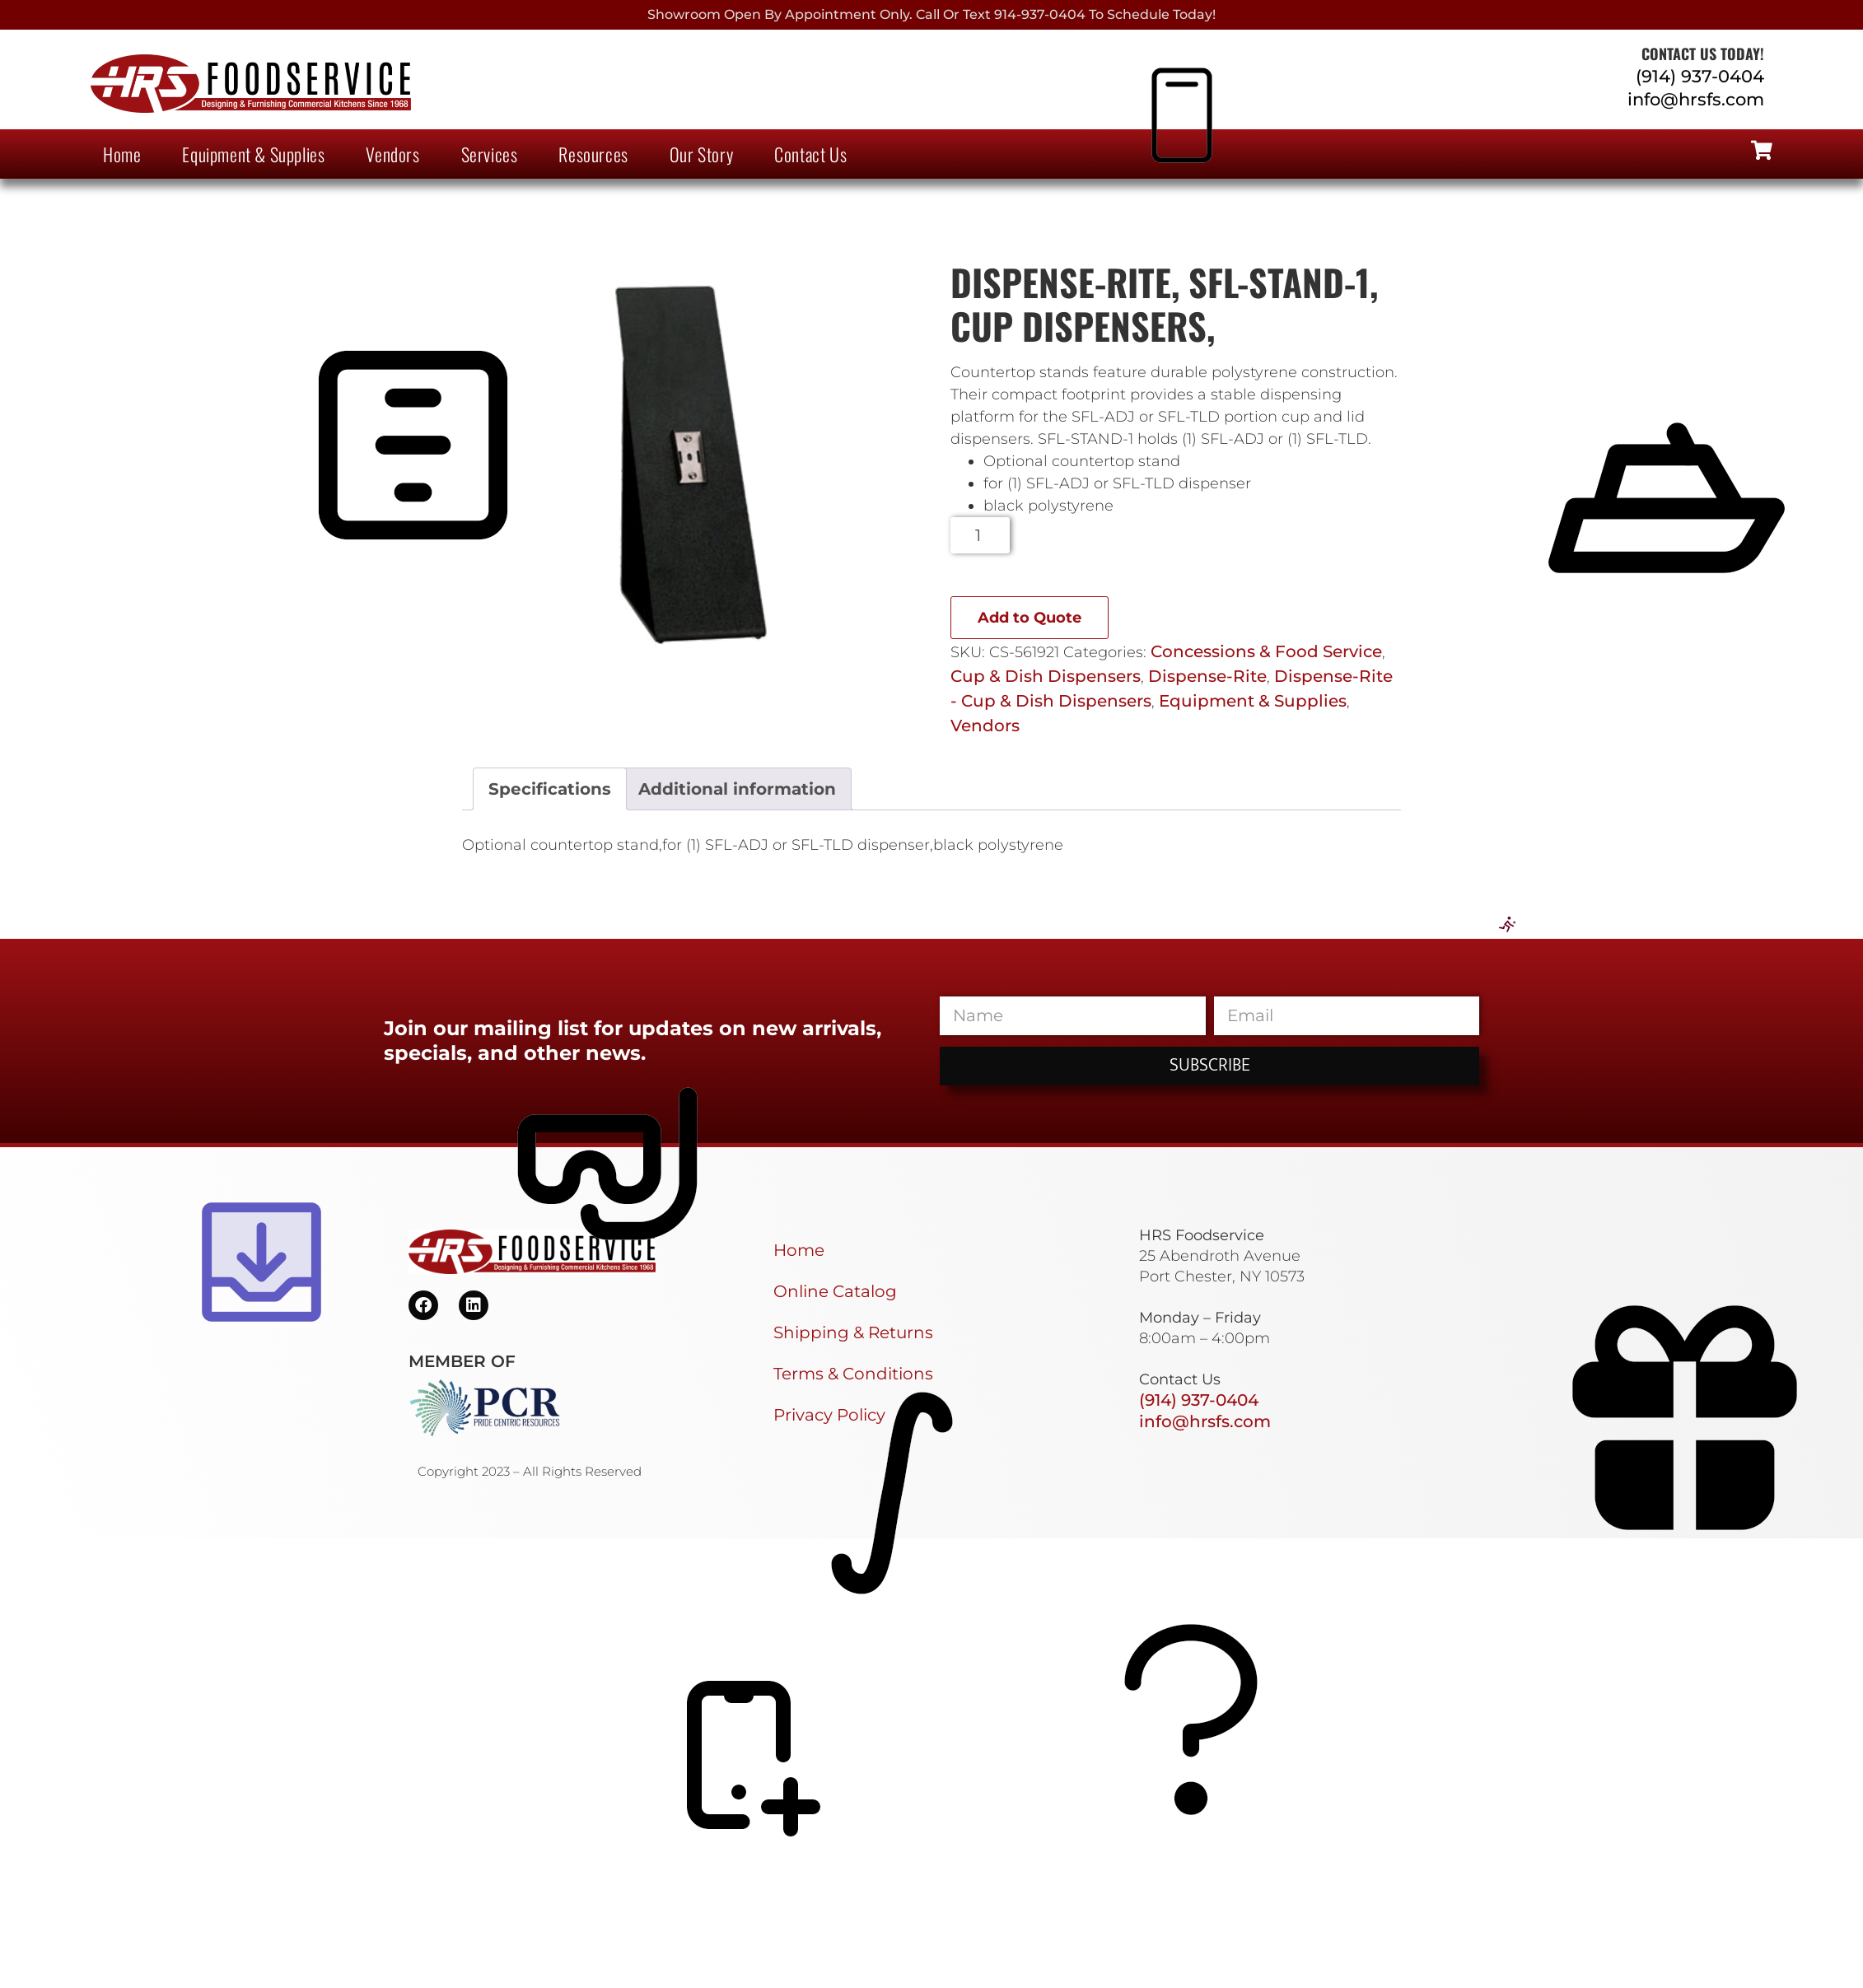 This screenshot has width=1863, height=1988. Describe the element at coordinates (1507, 924) in the screenshot. I see `access volleyball or beach sports activities` at that location.